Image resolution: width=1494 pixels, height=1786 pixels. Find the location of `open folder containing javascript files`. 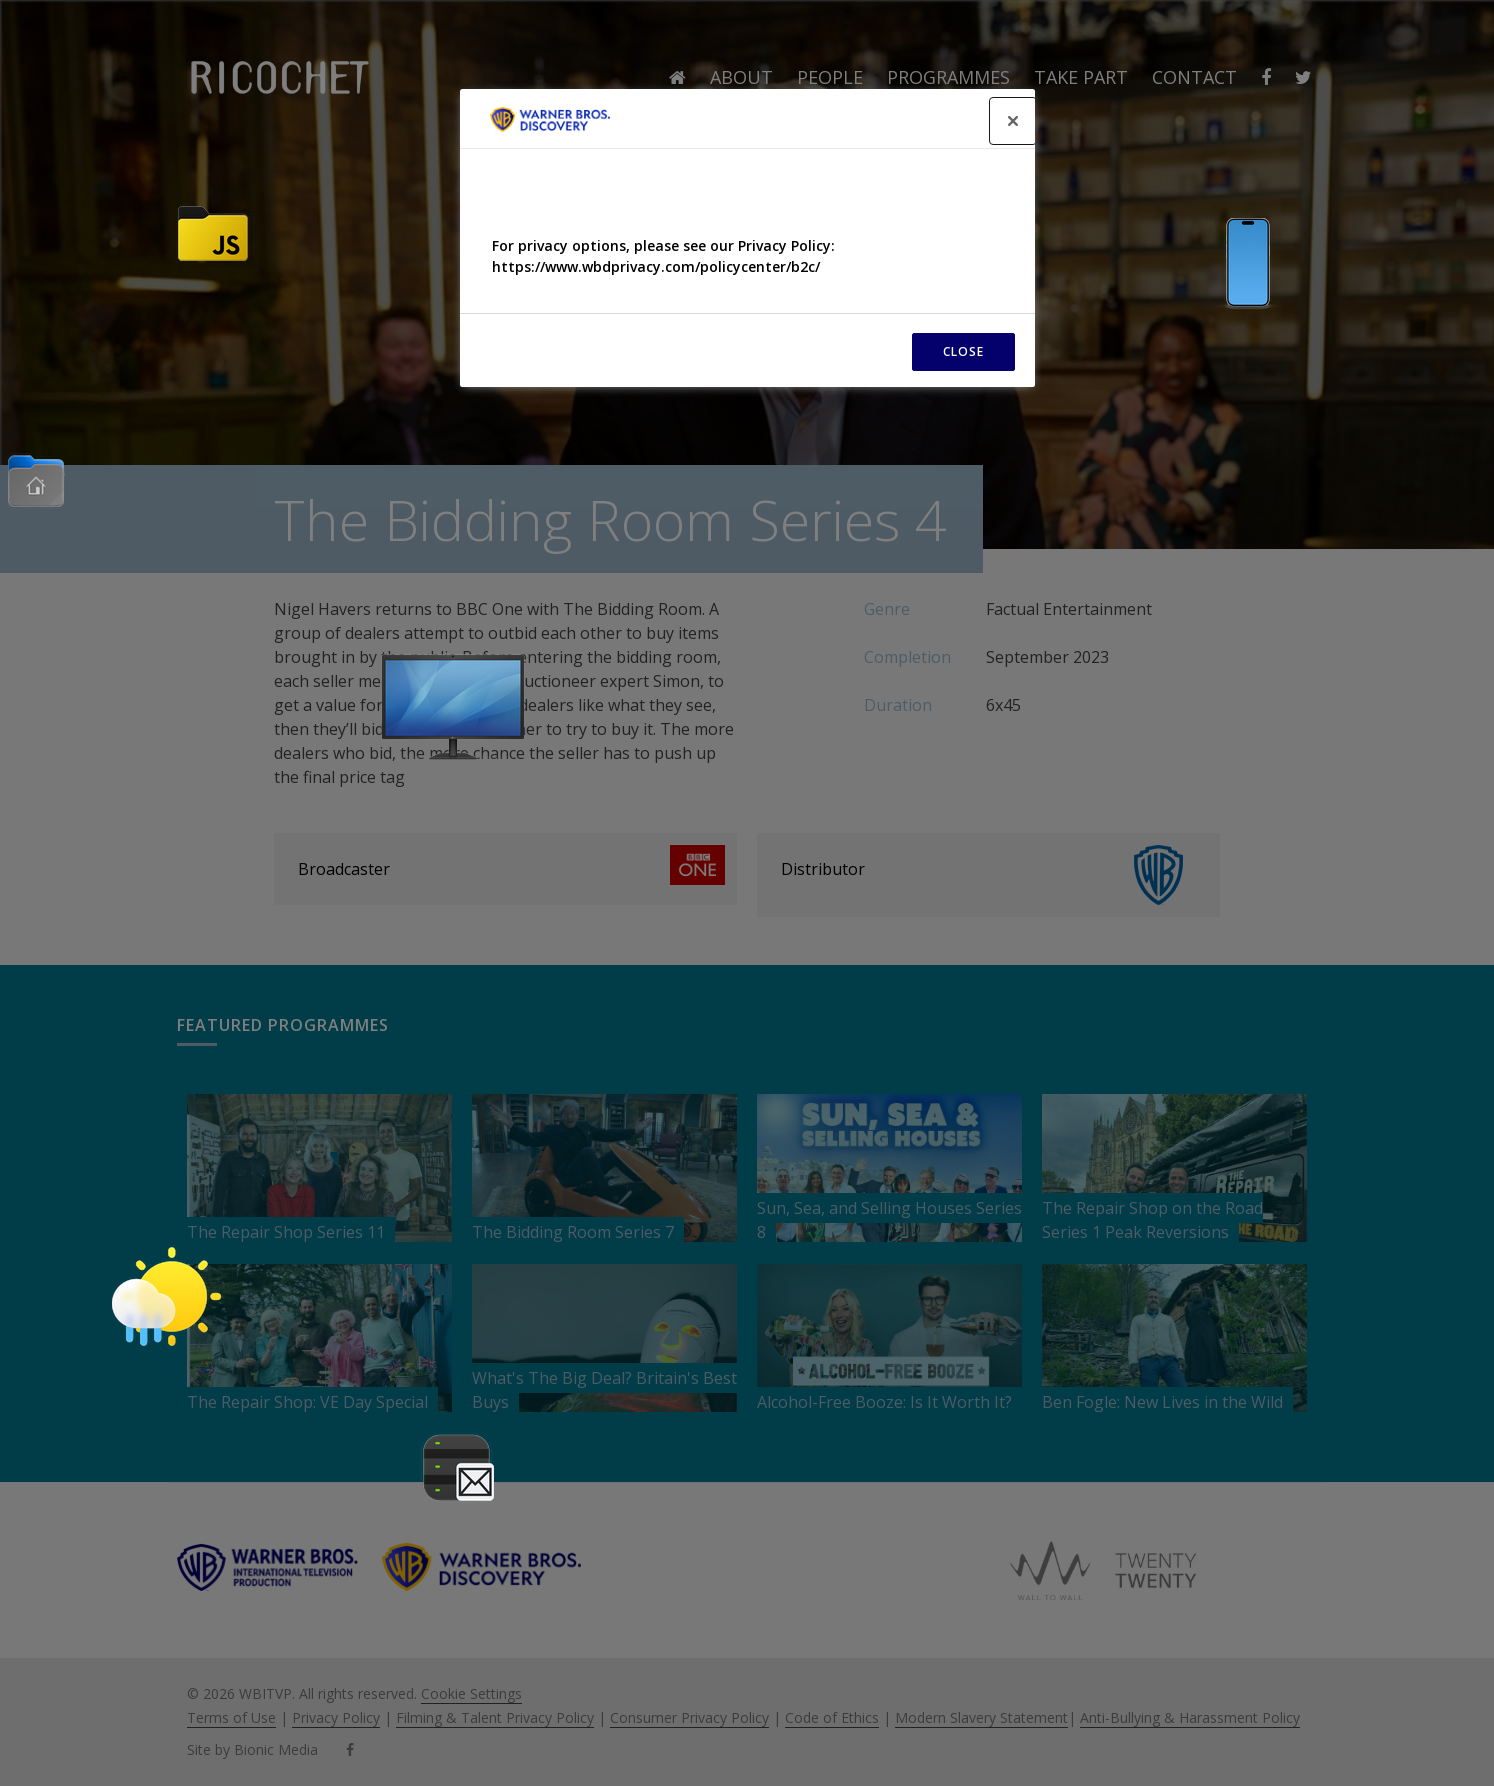

open folder containing javascript files is located at coordinates (212, 235).